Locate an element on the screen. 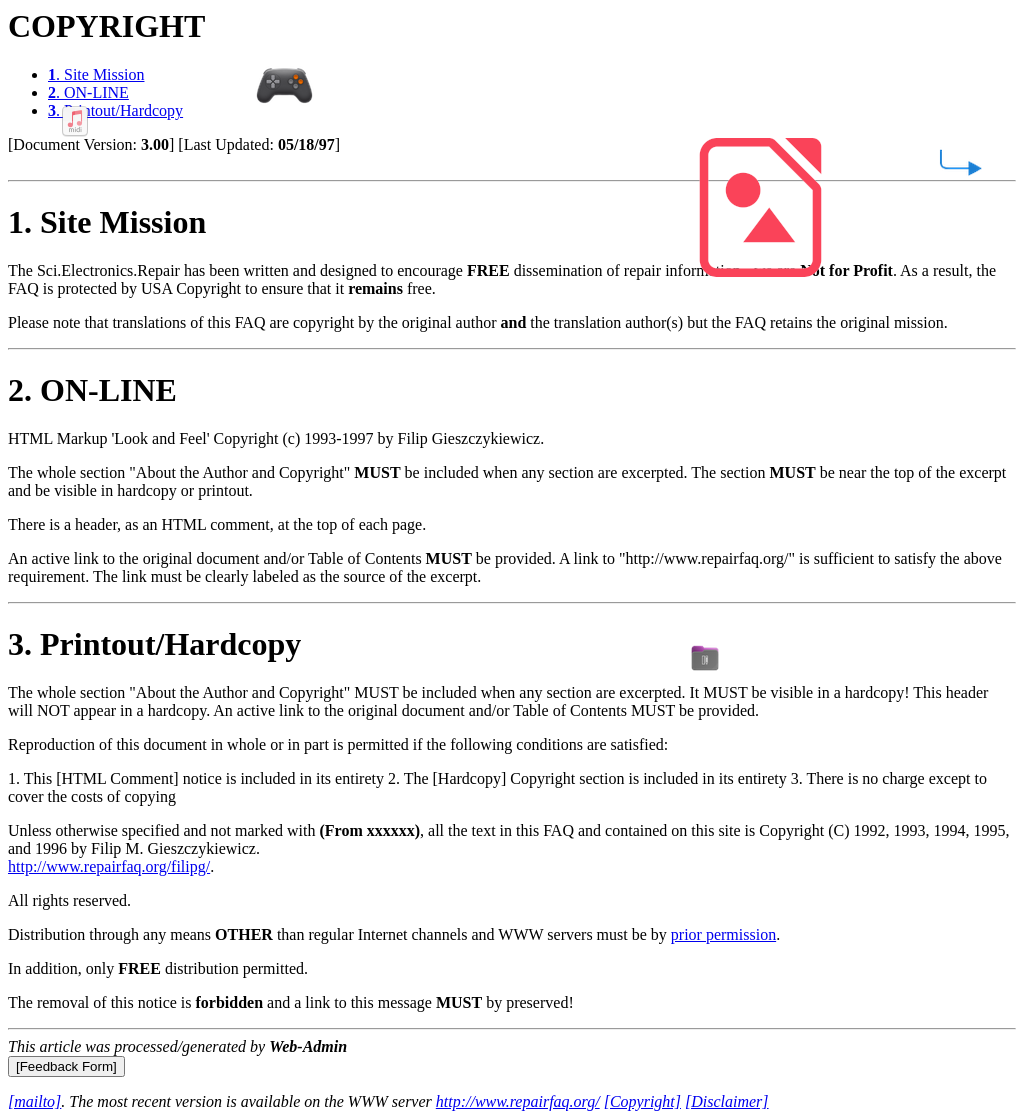 Image resolution: width=1024 pixels, height=1119 pixels. access your templates folder is located at coordinates (705, 658).